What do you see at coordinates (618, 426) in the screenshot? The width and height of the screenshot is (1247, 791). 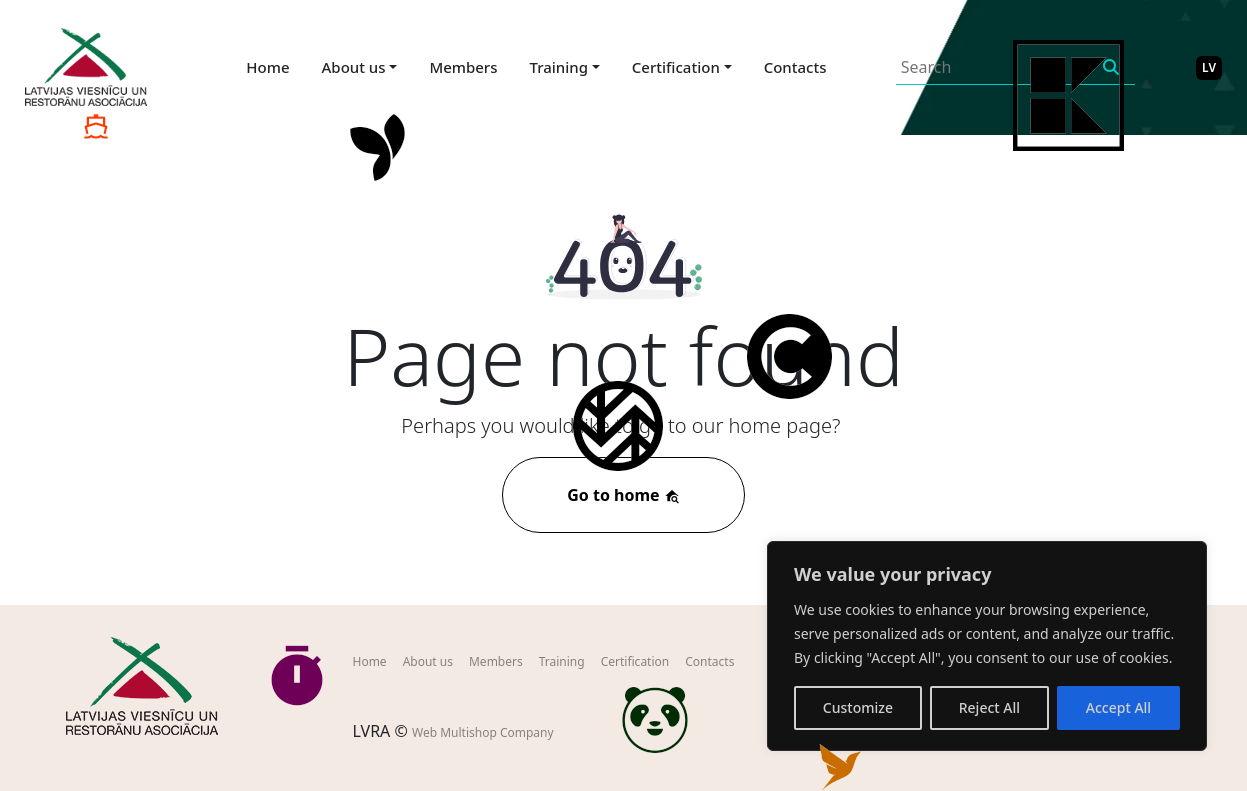 I see `wasabi cloud storage service logo` at bounding box center [618, 426].